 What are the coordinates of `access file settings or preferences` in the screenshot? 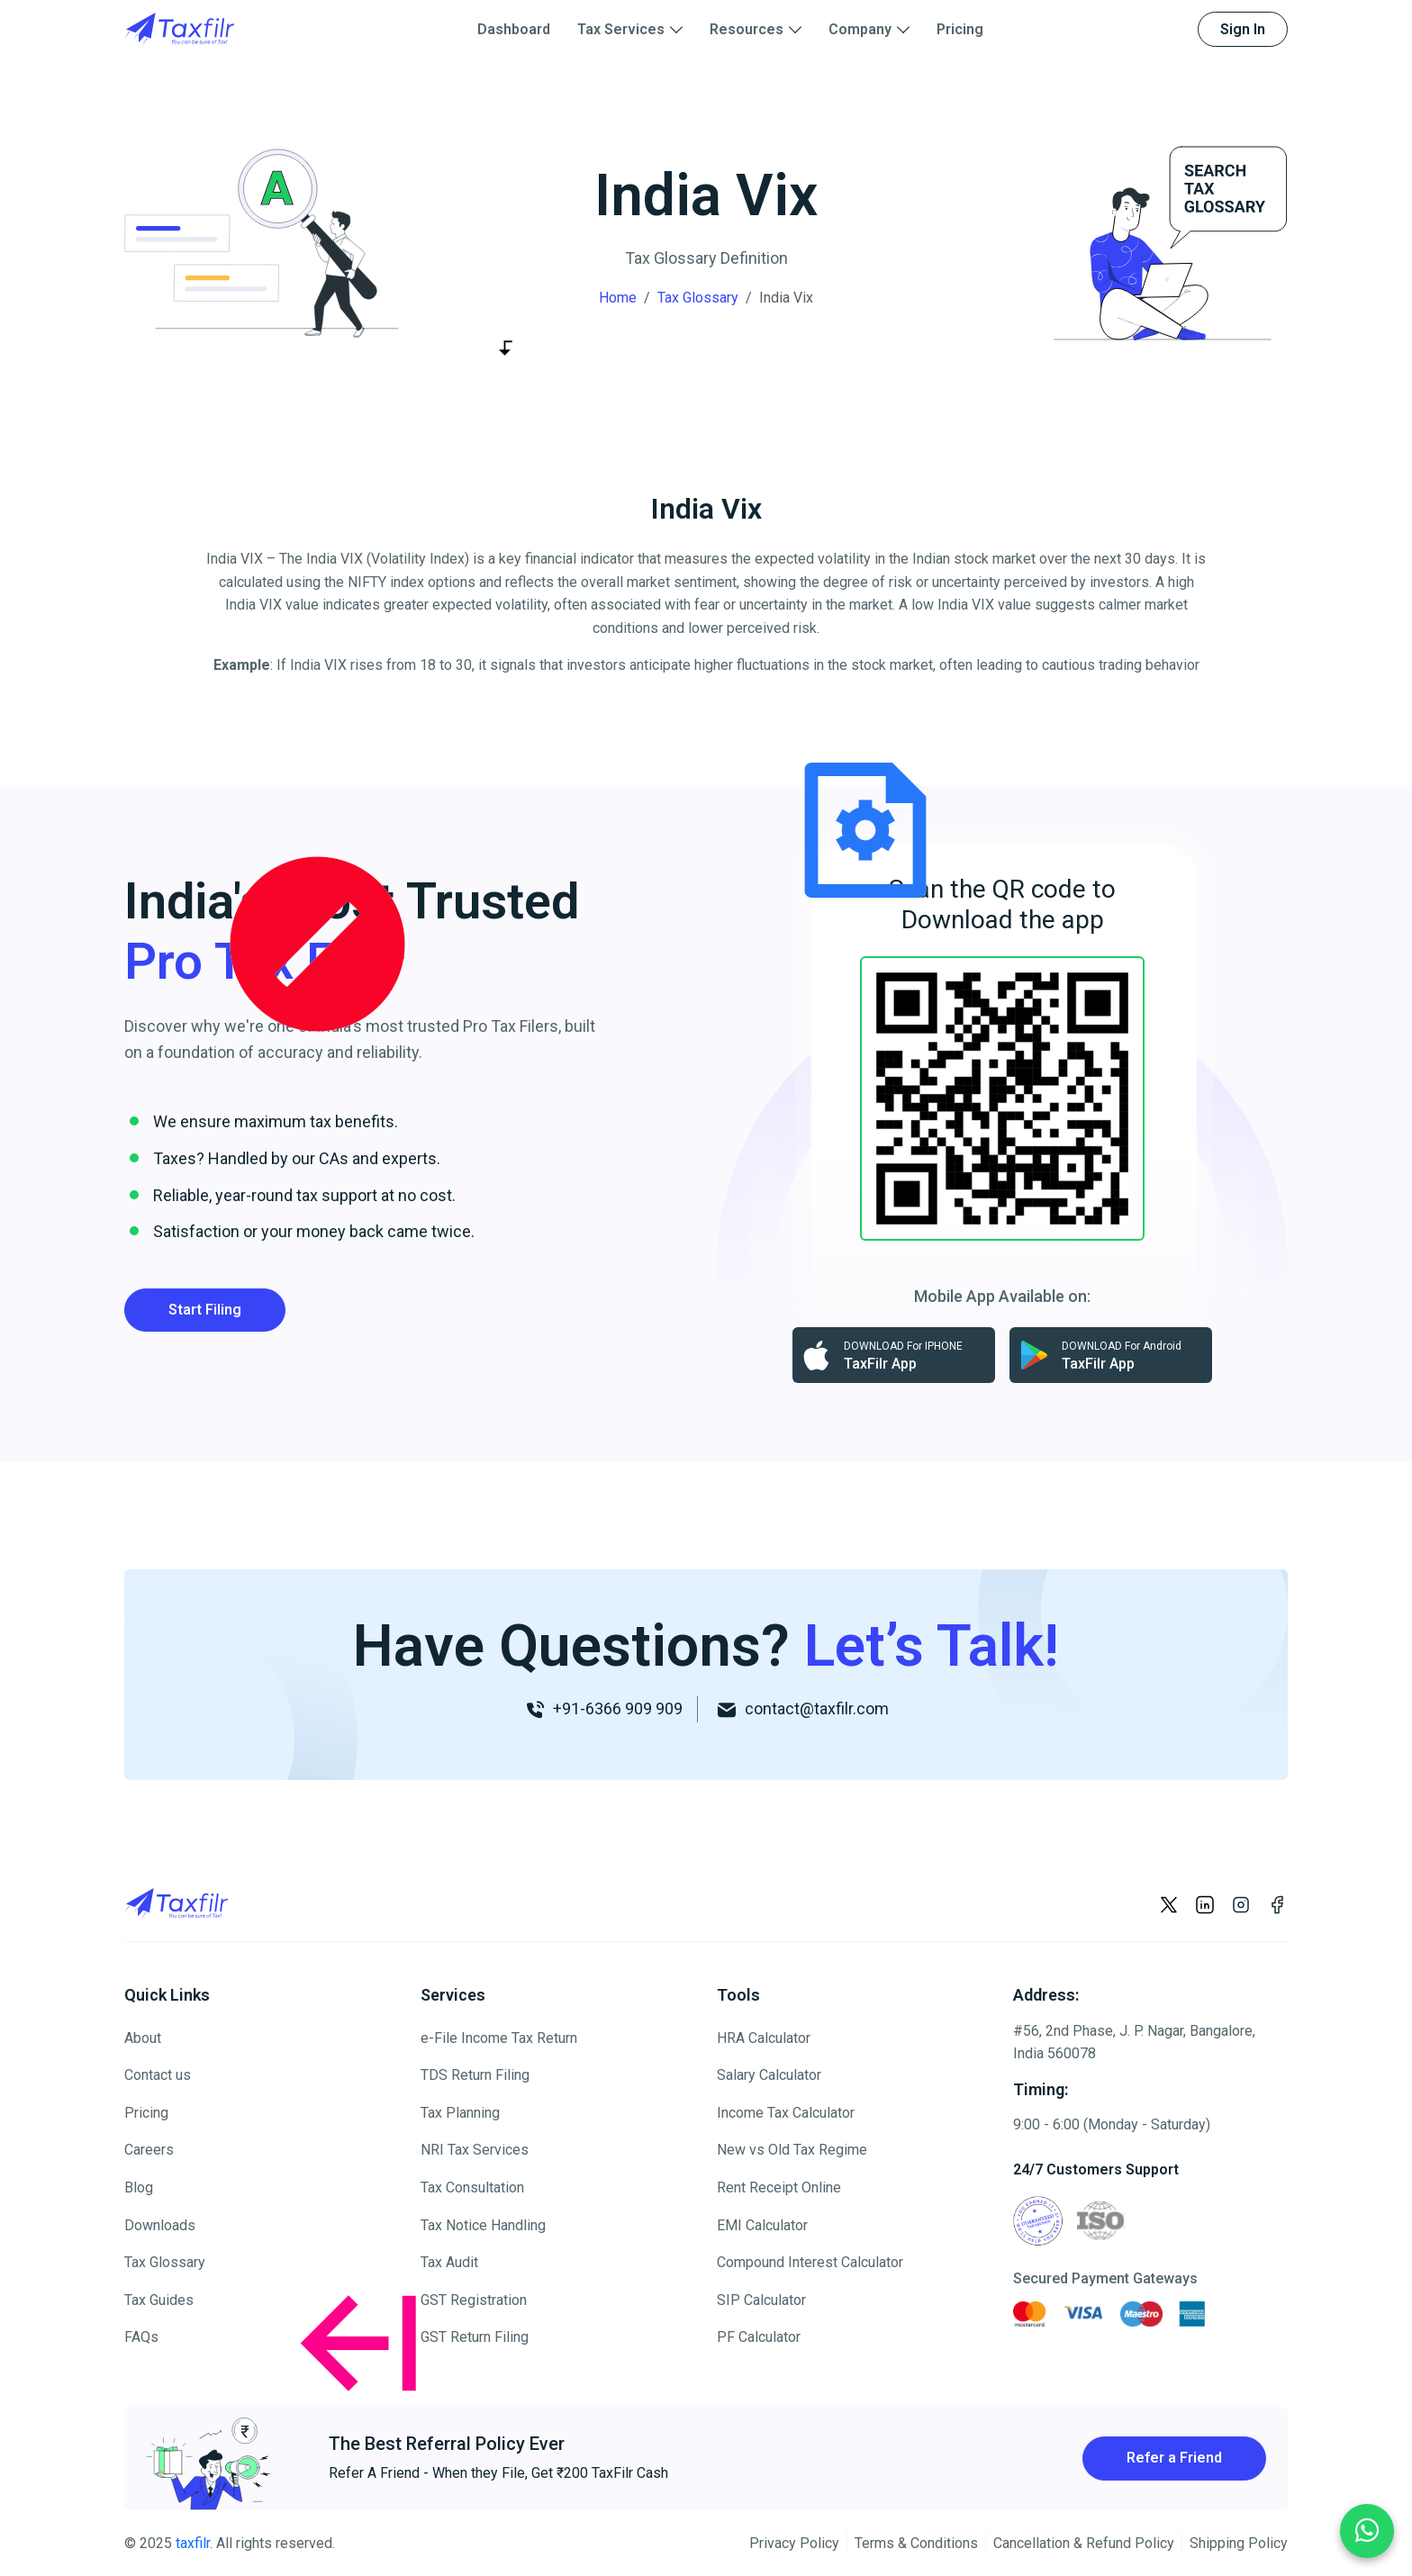 It's located at (865, 830).